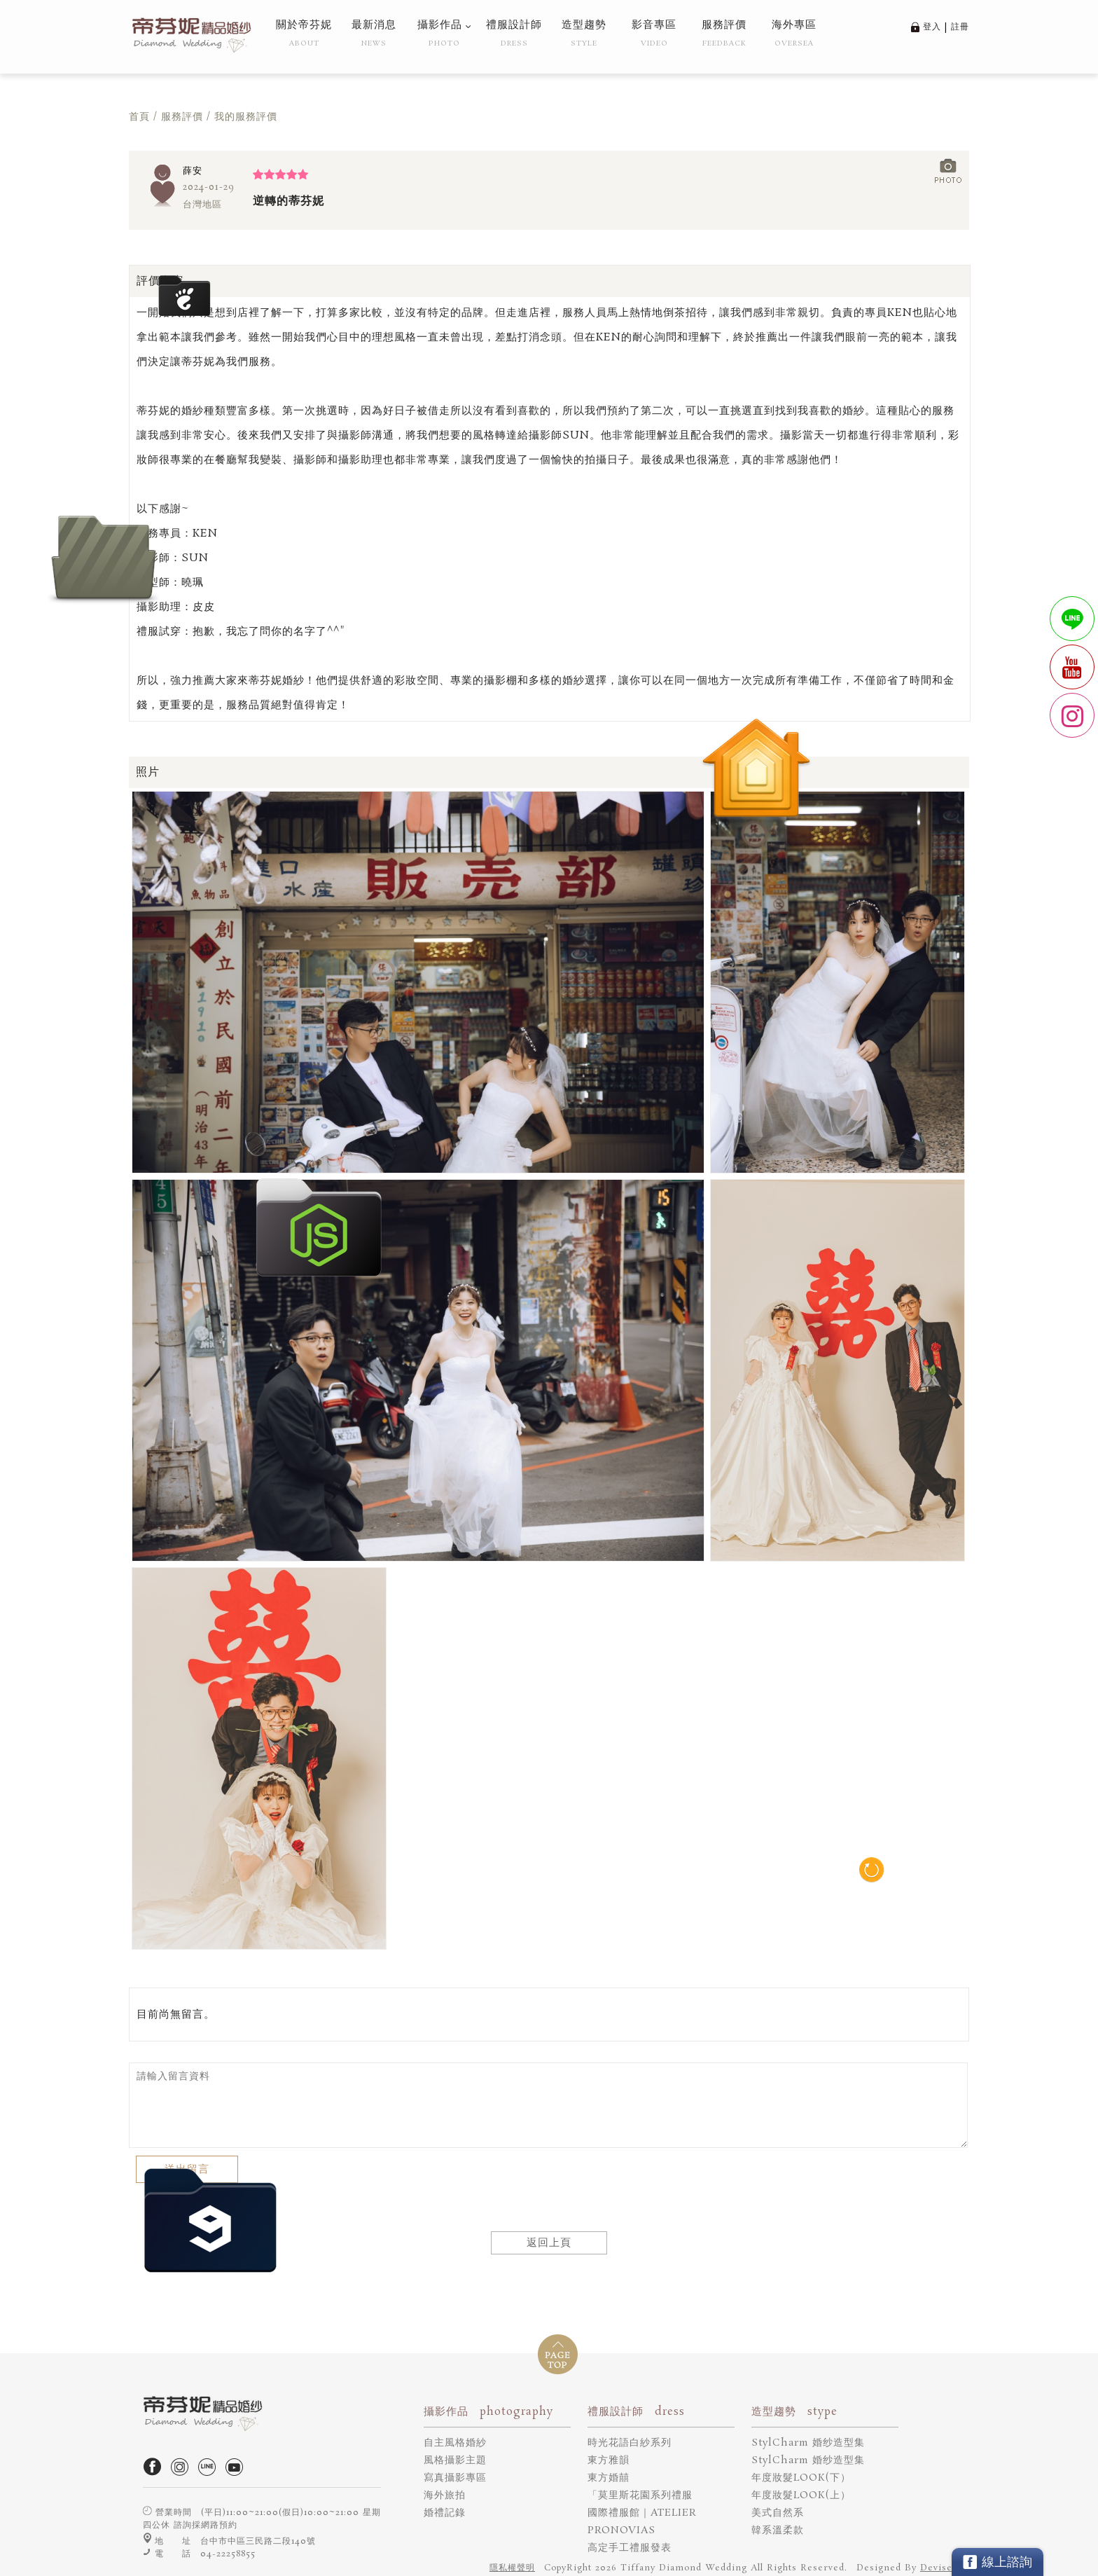 This screenshot has width=1098, height=2576. What do you see at coordinates (184, 297) in the screenshot?
I see `open gnome-related files folder` at bounding box center [184, 297].